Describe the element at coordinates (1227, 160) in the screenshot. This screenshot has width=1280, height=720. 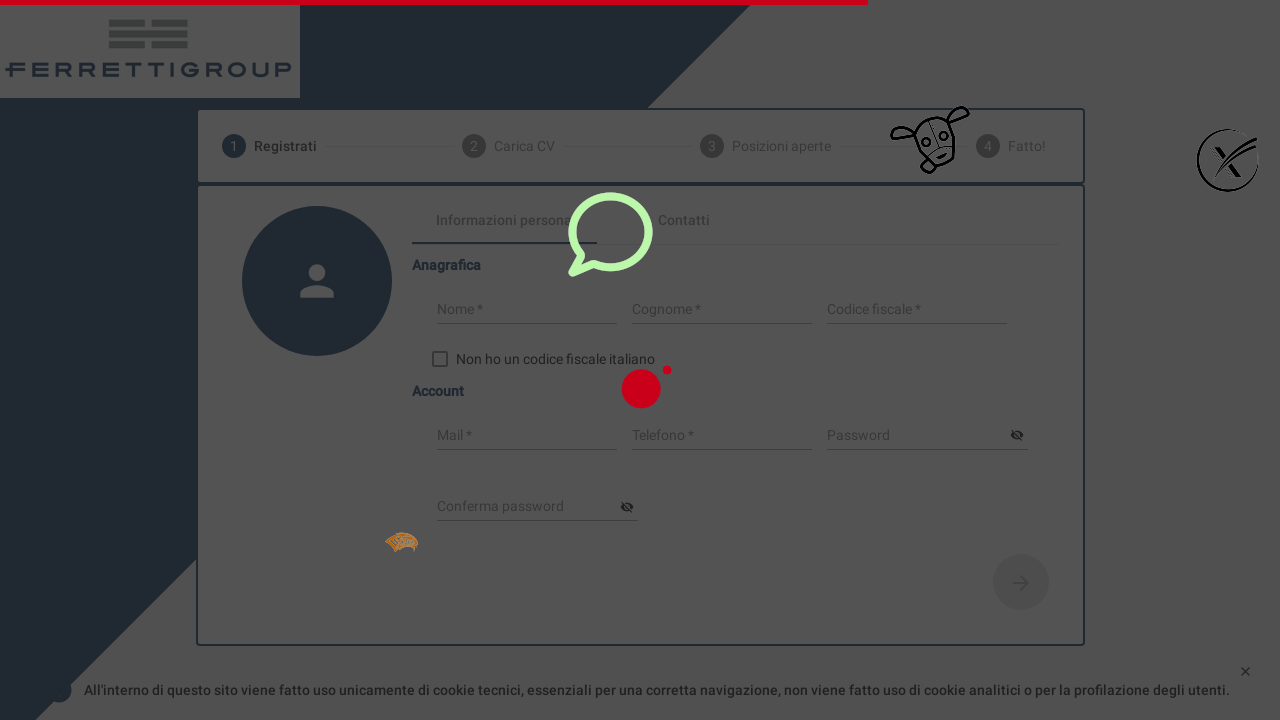
I see `vexxhost cloud hosting service logo` at that location.